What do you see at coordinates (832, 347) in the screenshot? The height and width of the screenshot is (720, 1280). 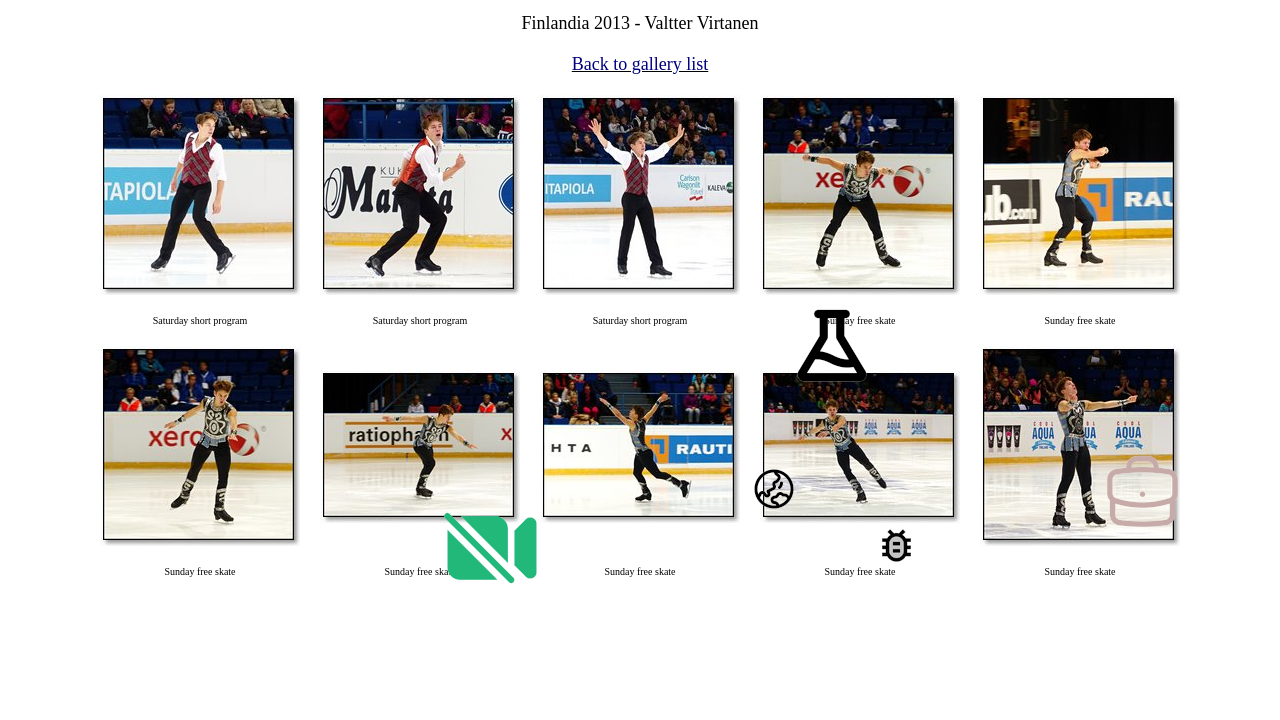 I see `access experimental or beta features` at bounding box center [832, 347].